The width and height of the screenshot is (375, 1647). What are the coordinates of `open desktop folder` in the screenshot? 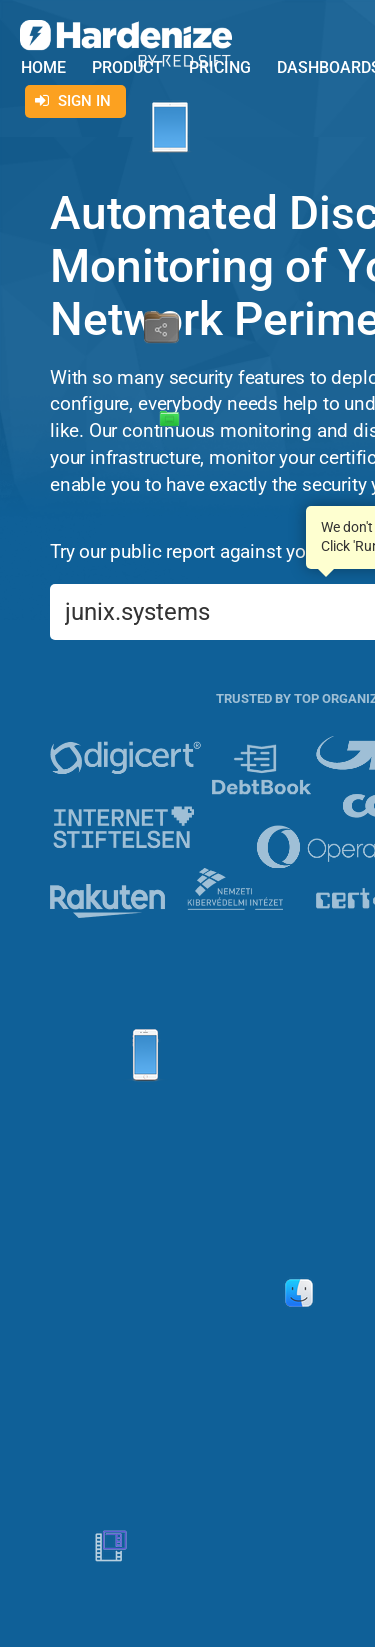 It's located at (169, 418).